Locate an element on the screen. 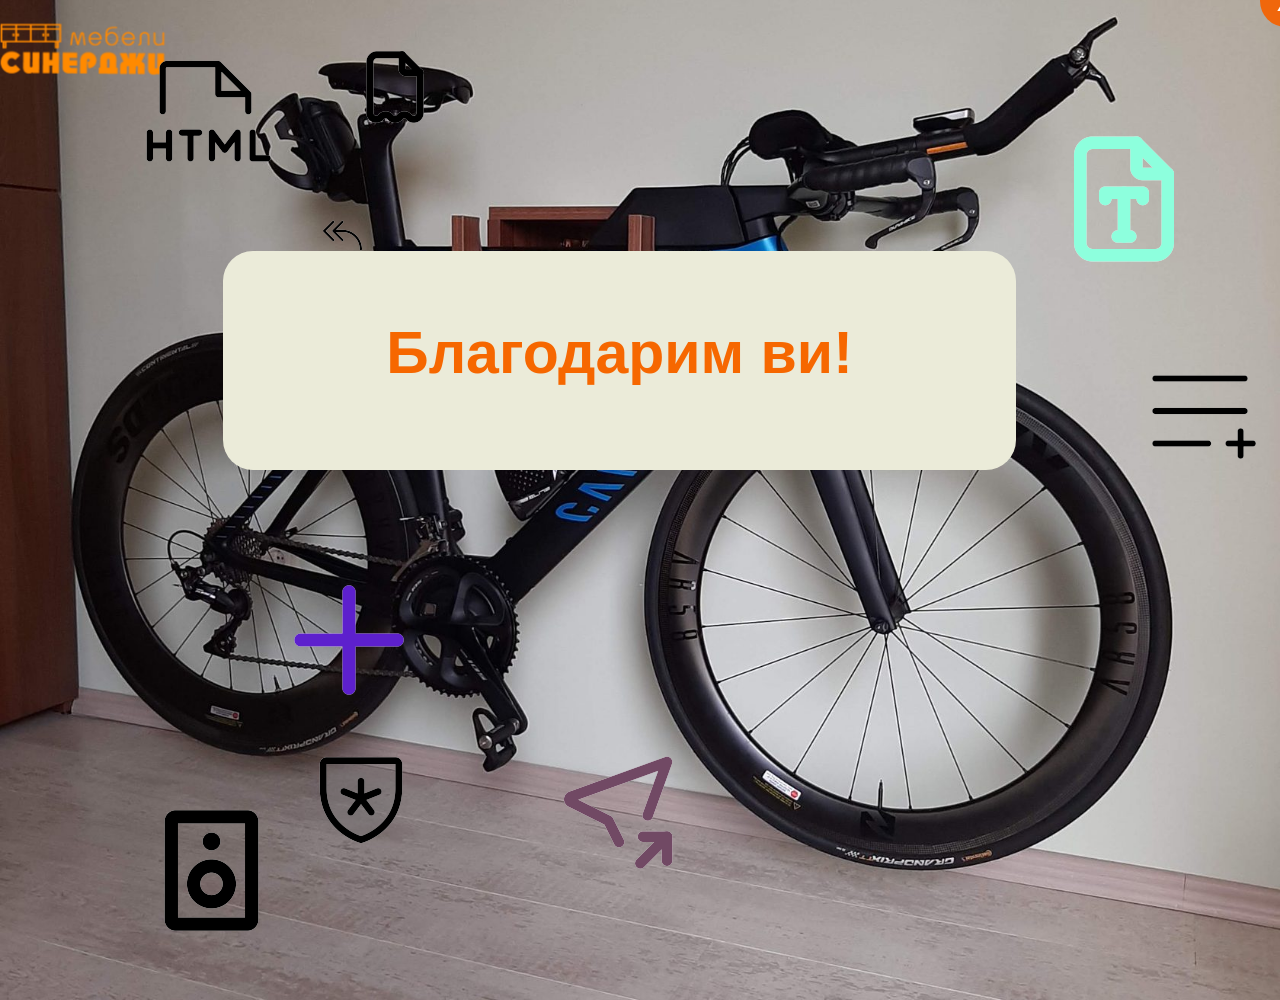 This screenshot has height=1000, width=1280. add a new item is located at coordinates (349, 640).